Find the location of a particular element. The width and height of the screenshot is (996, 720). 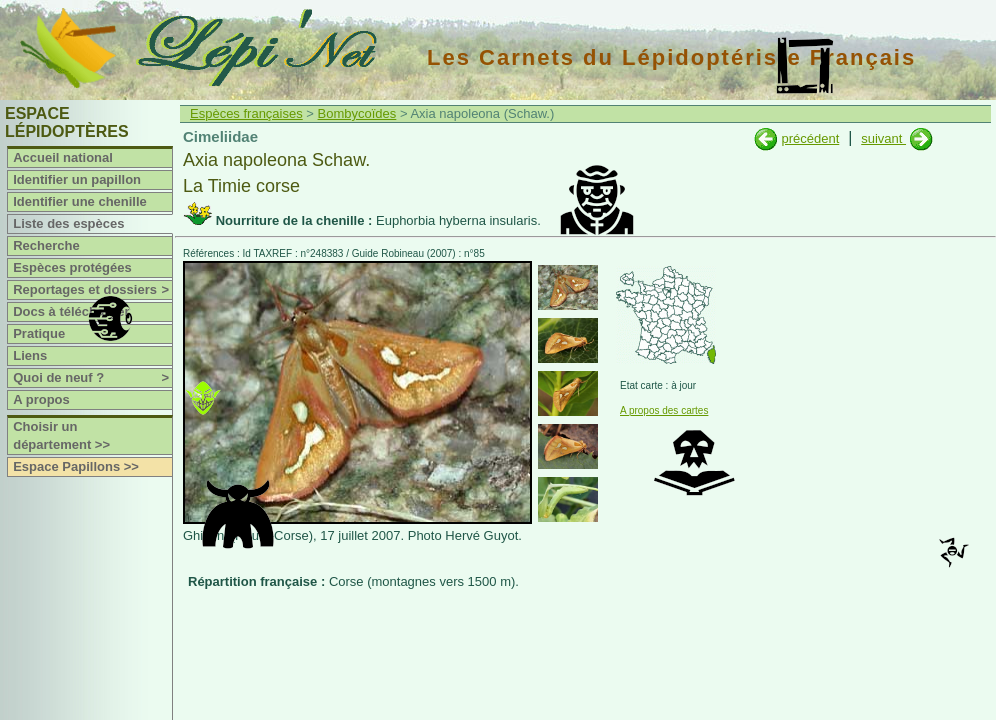

select brute character class is located at coordinates (238, 514).